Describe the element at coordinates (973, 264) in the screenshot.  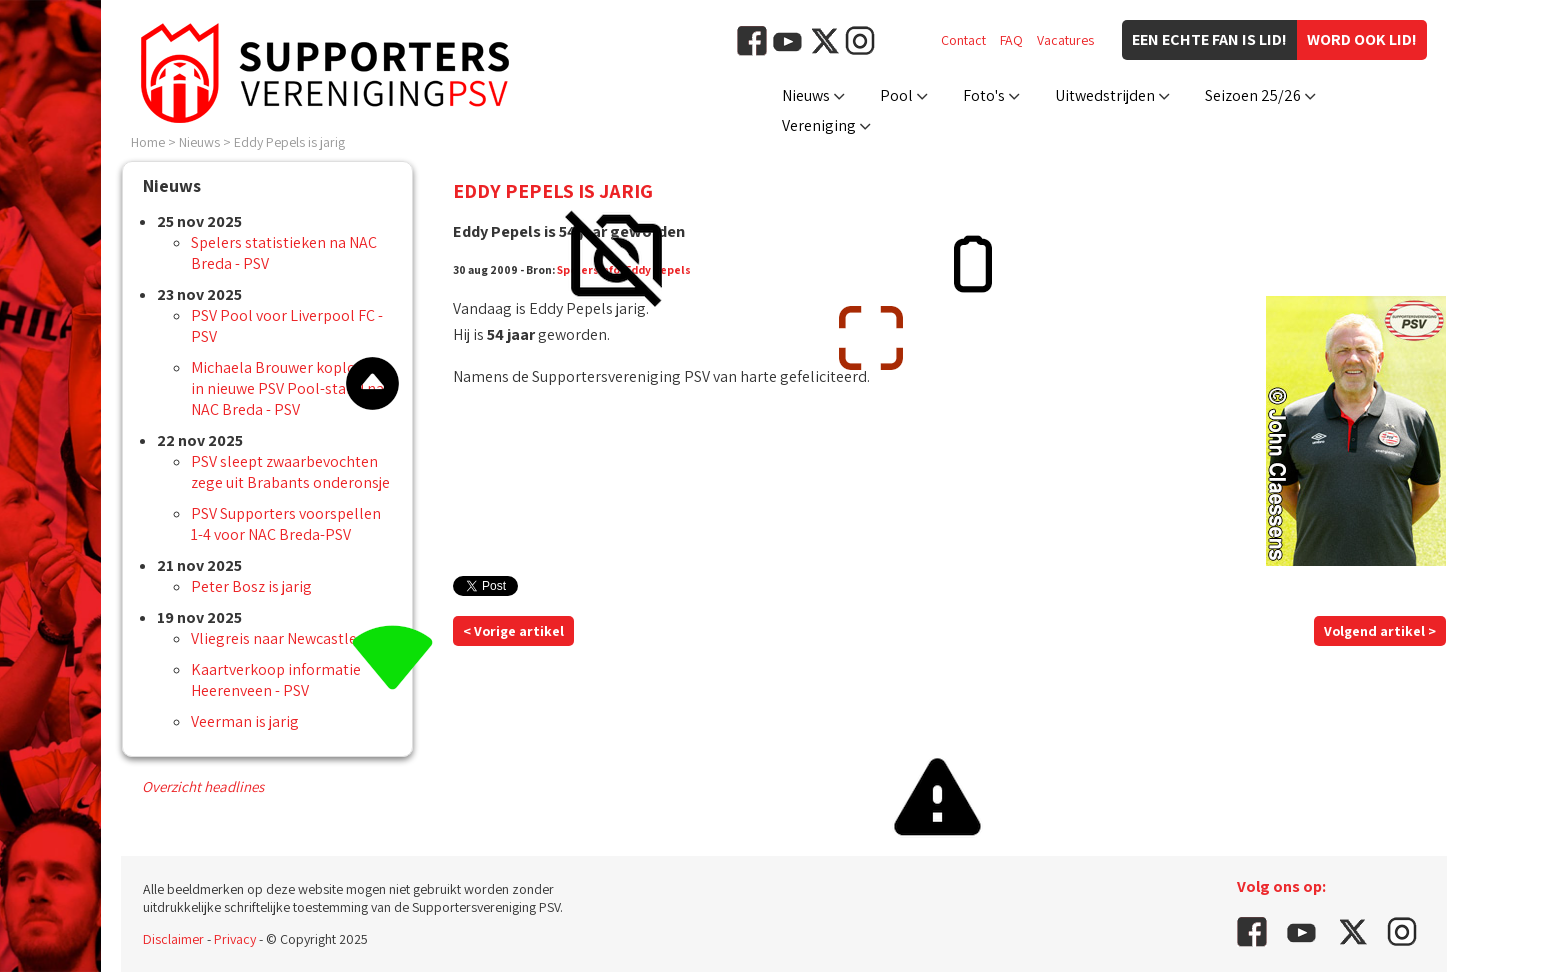
I see `indicates empty battery status` at that location.